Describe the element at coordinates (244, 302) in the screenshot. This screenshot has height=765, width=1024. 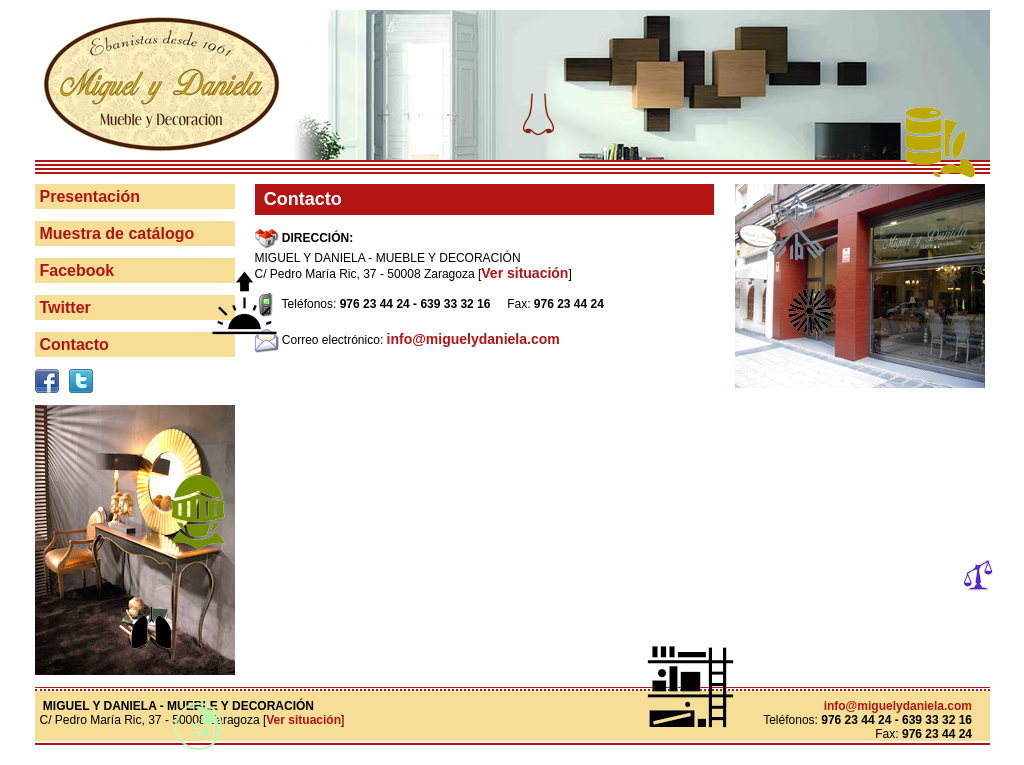
I see `indicates sunrise or morning time` at that location.